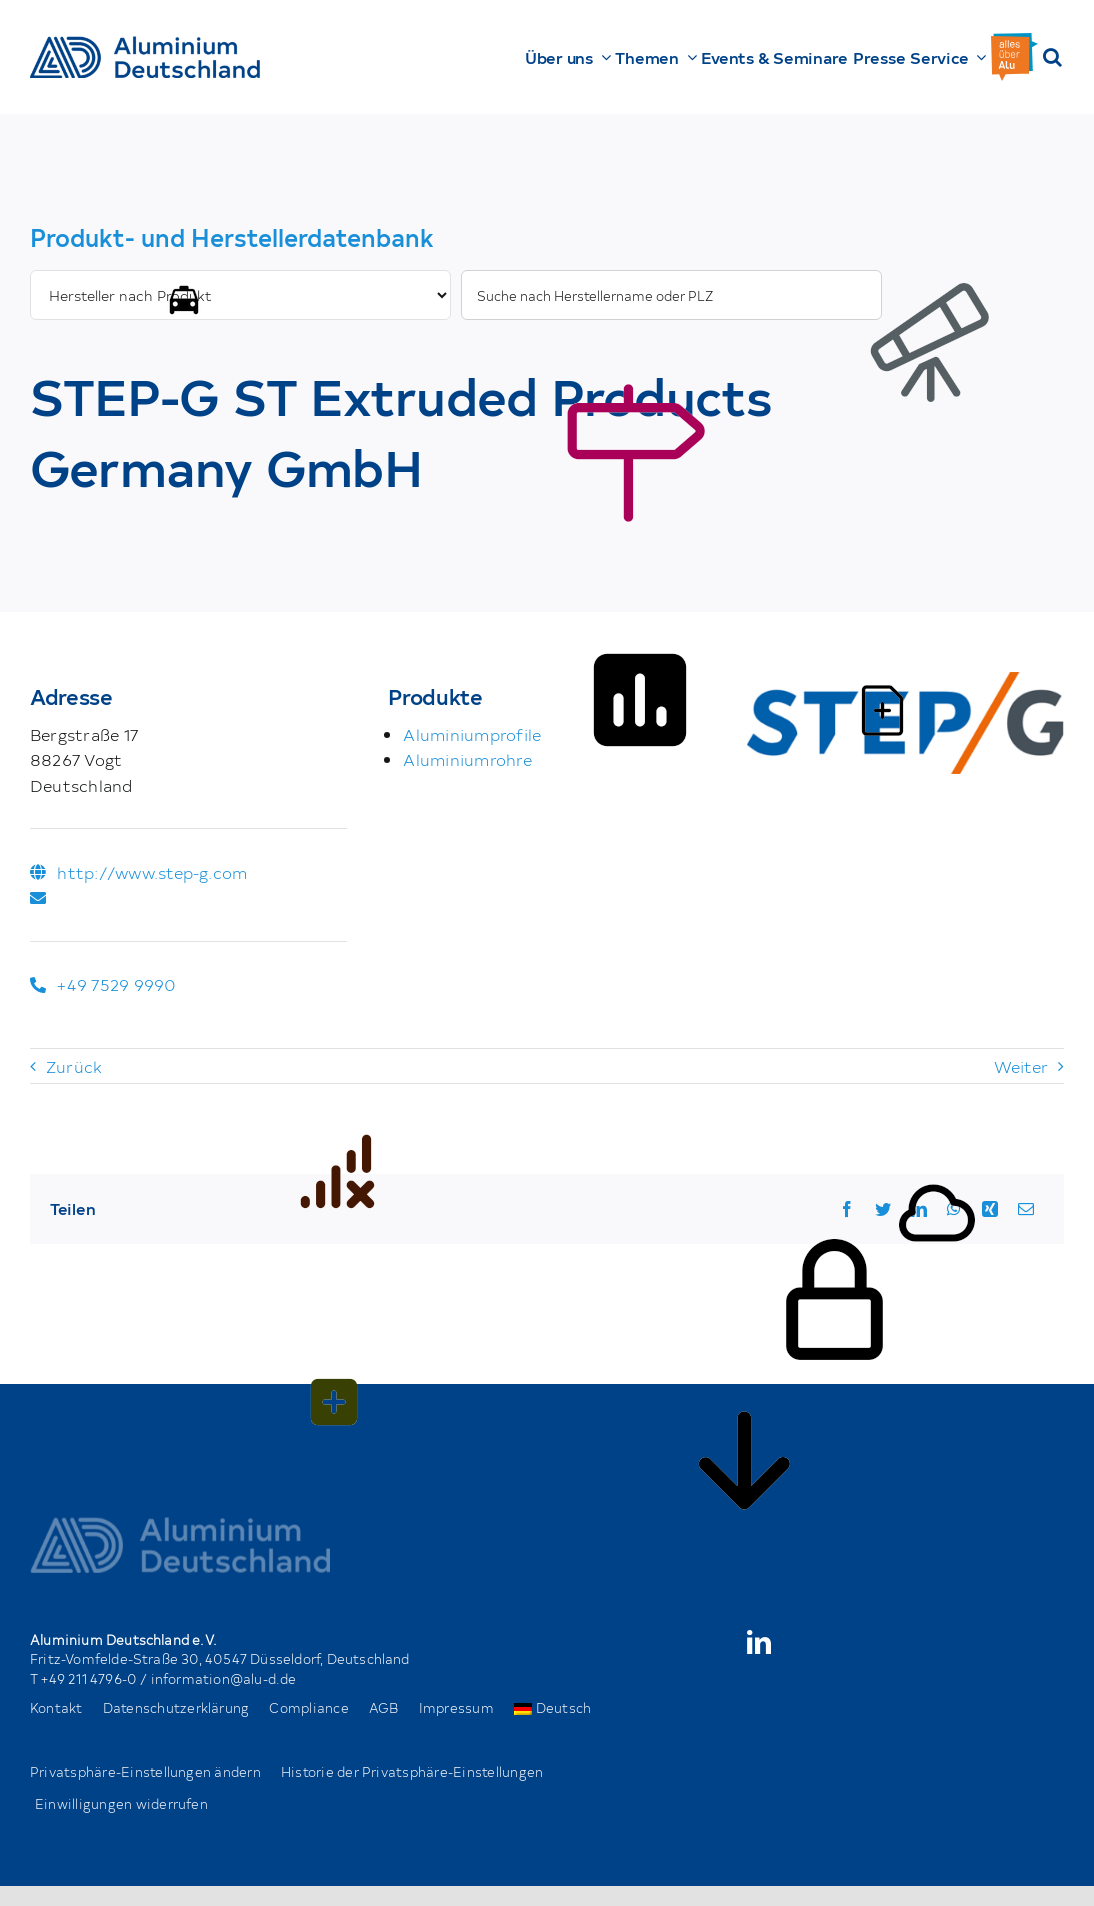 The width and height of the screenshot is (1094, 1906). Describe the element at coordinates (184, 300) in the screenshot. I see `request a taxi or rideshare` at that location.